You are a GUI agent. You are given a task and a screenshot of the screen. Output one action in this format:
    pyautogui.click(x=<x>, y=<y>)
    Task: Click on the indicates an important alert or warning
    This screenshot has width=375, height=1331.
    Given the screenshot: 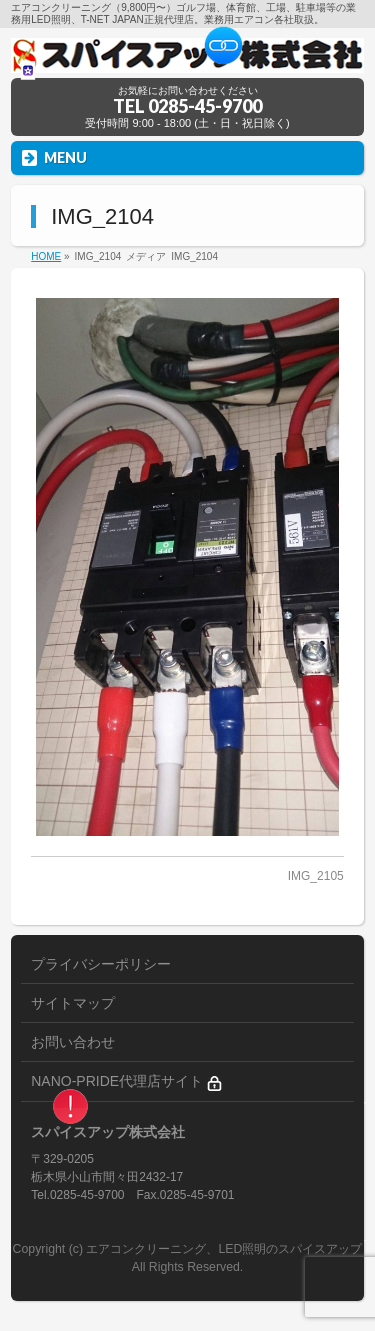 What is the action you would take?
    pyautogui.click(x=70, y=1106)
    